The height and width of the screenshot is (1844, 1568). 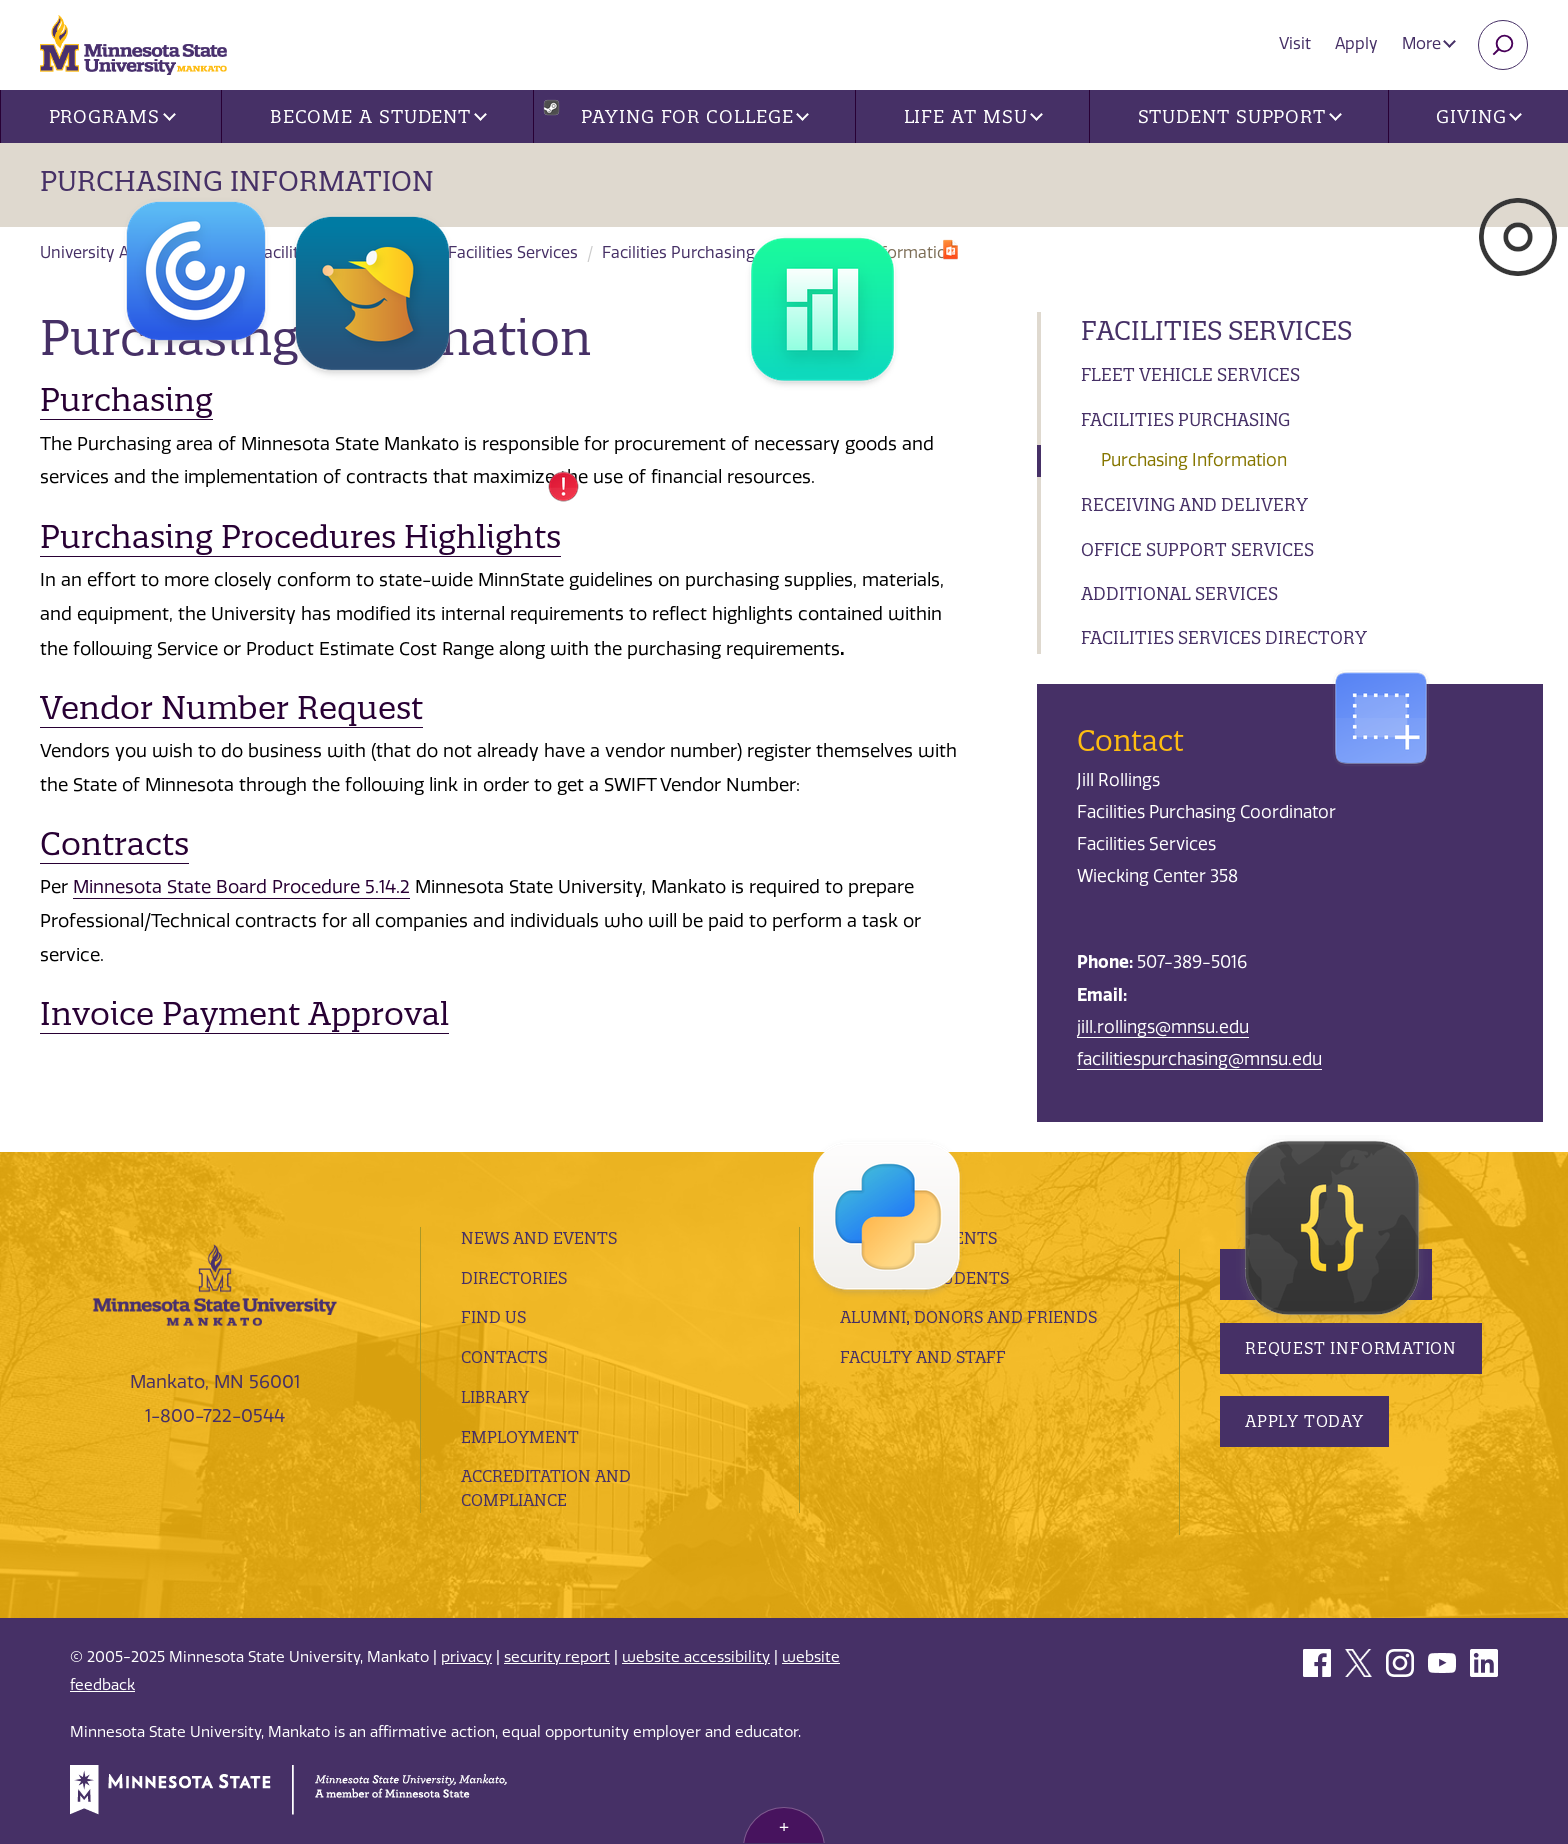 What do you see at coordinates (1381, 718) in the screenshot?
I see `take a screenshot` at bounding box center [1381, 718].